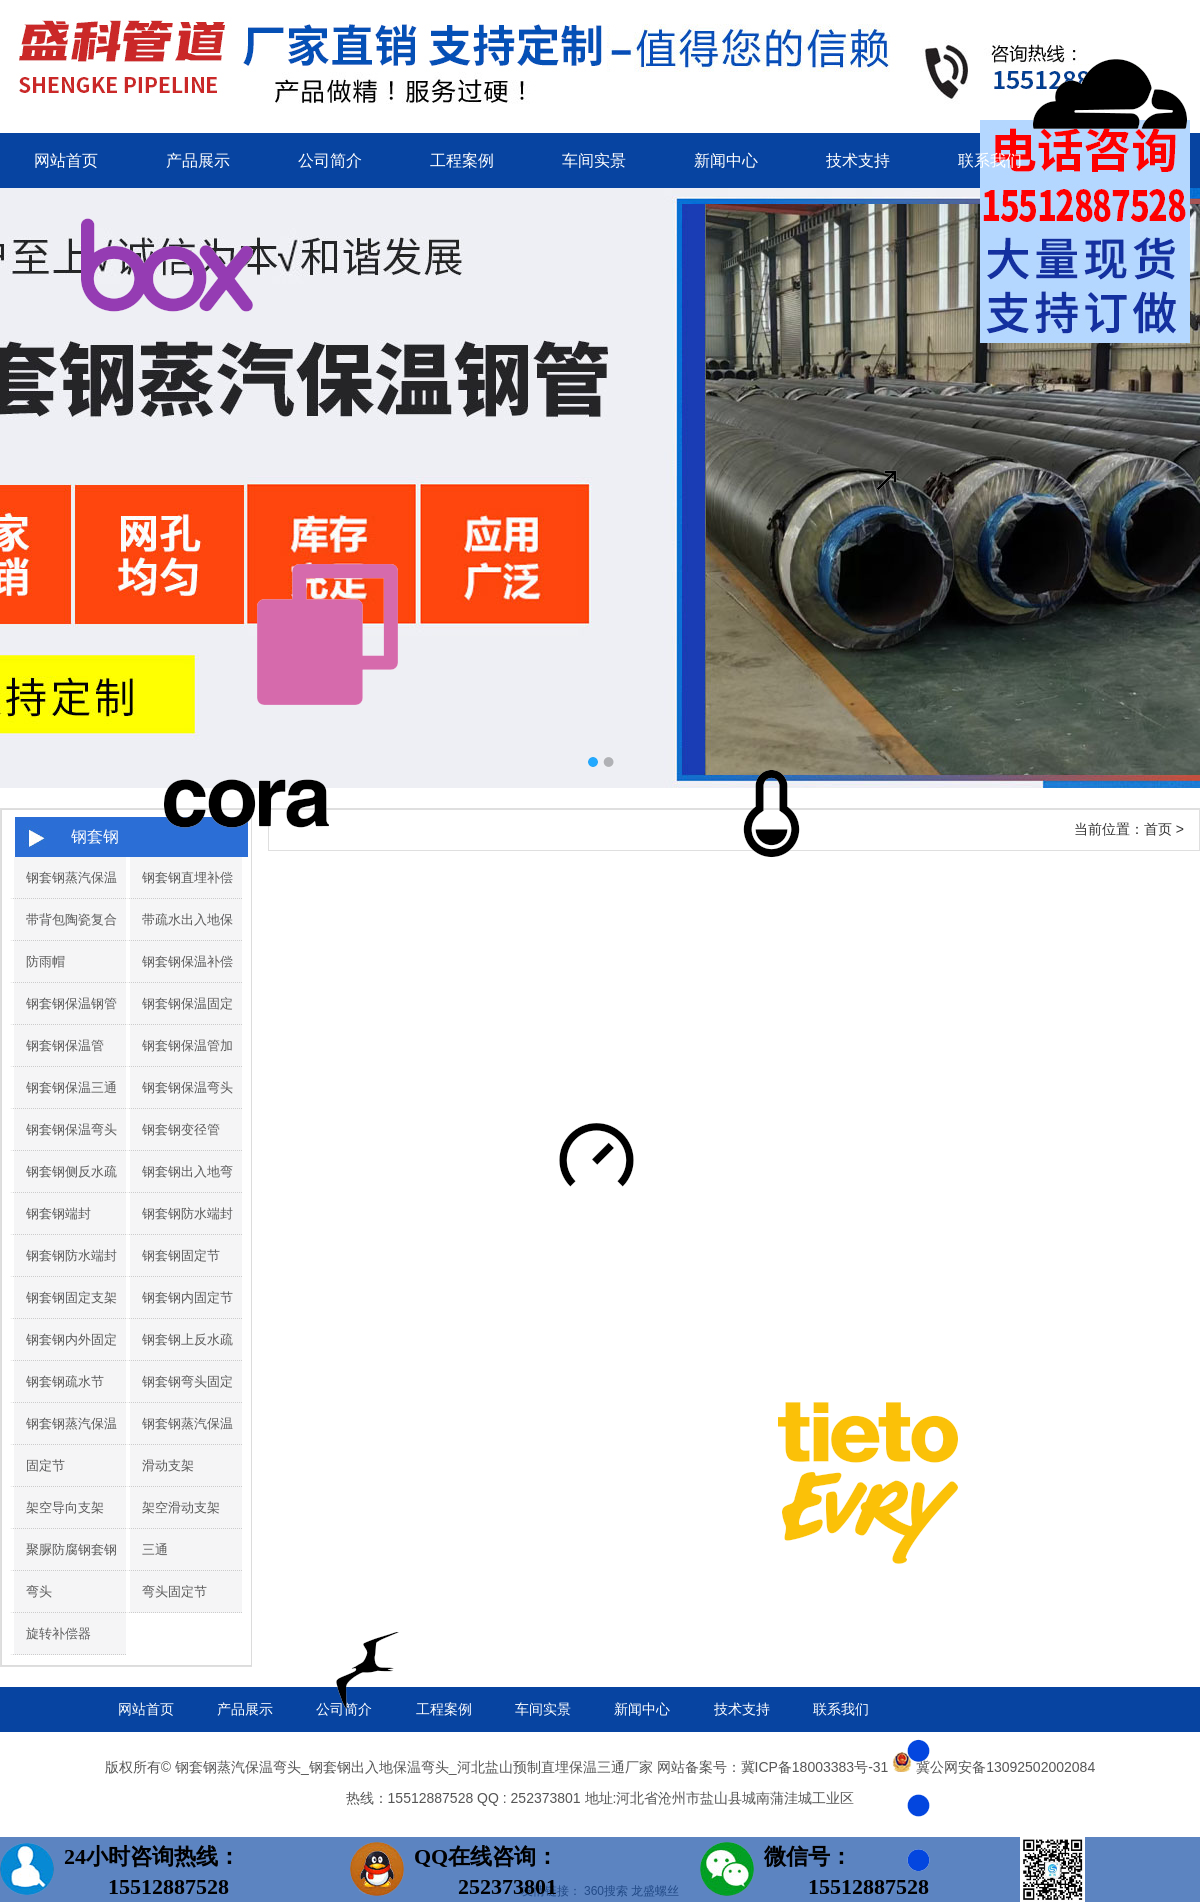  I want to click on Cora brand logo, so click(246, 803).